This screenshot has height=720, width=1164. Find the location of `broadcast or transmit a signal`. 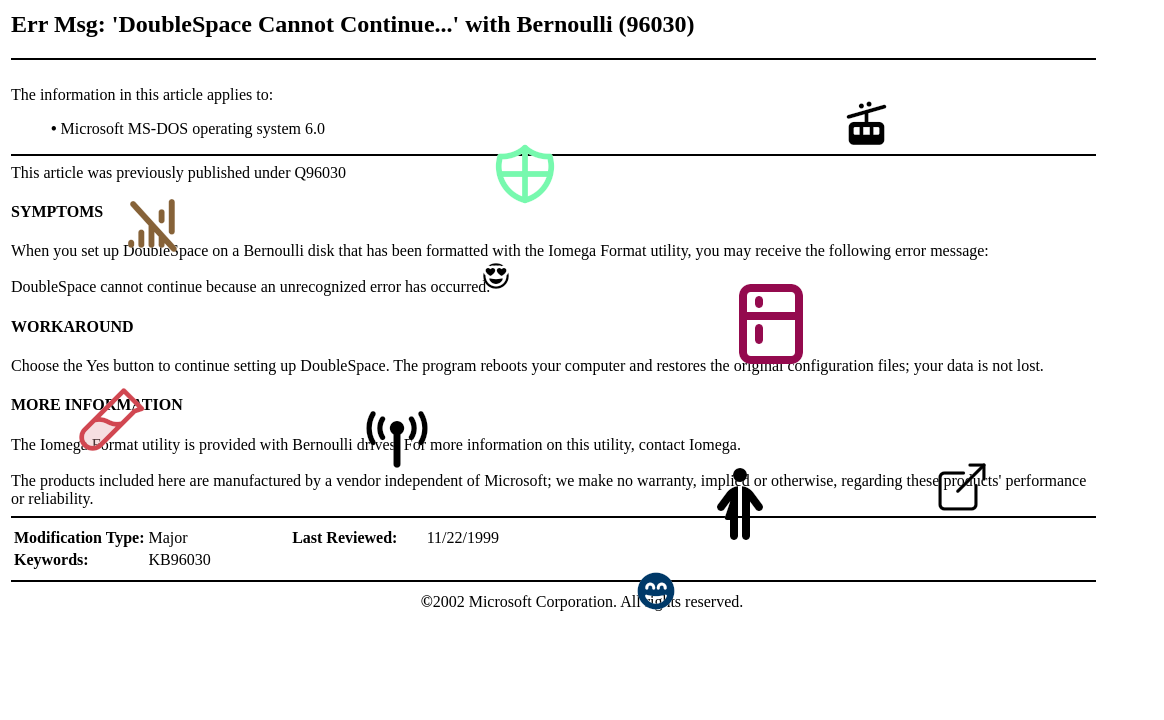

broadcast or transmit a signal is located at coordinates (397, 439).